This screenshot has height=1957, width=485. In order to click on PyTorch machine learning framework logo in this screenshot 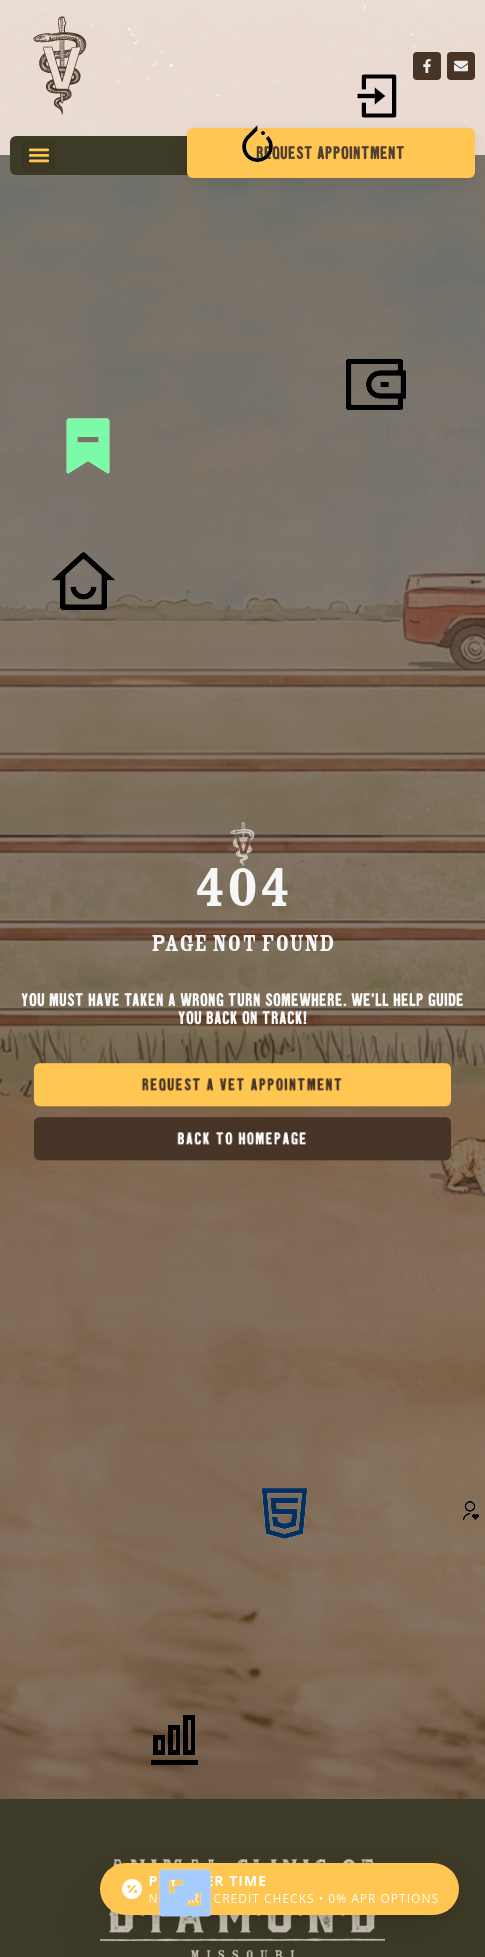, I will do `click(257, 143)`.